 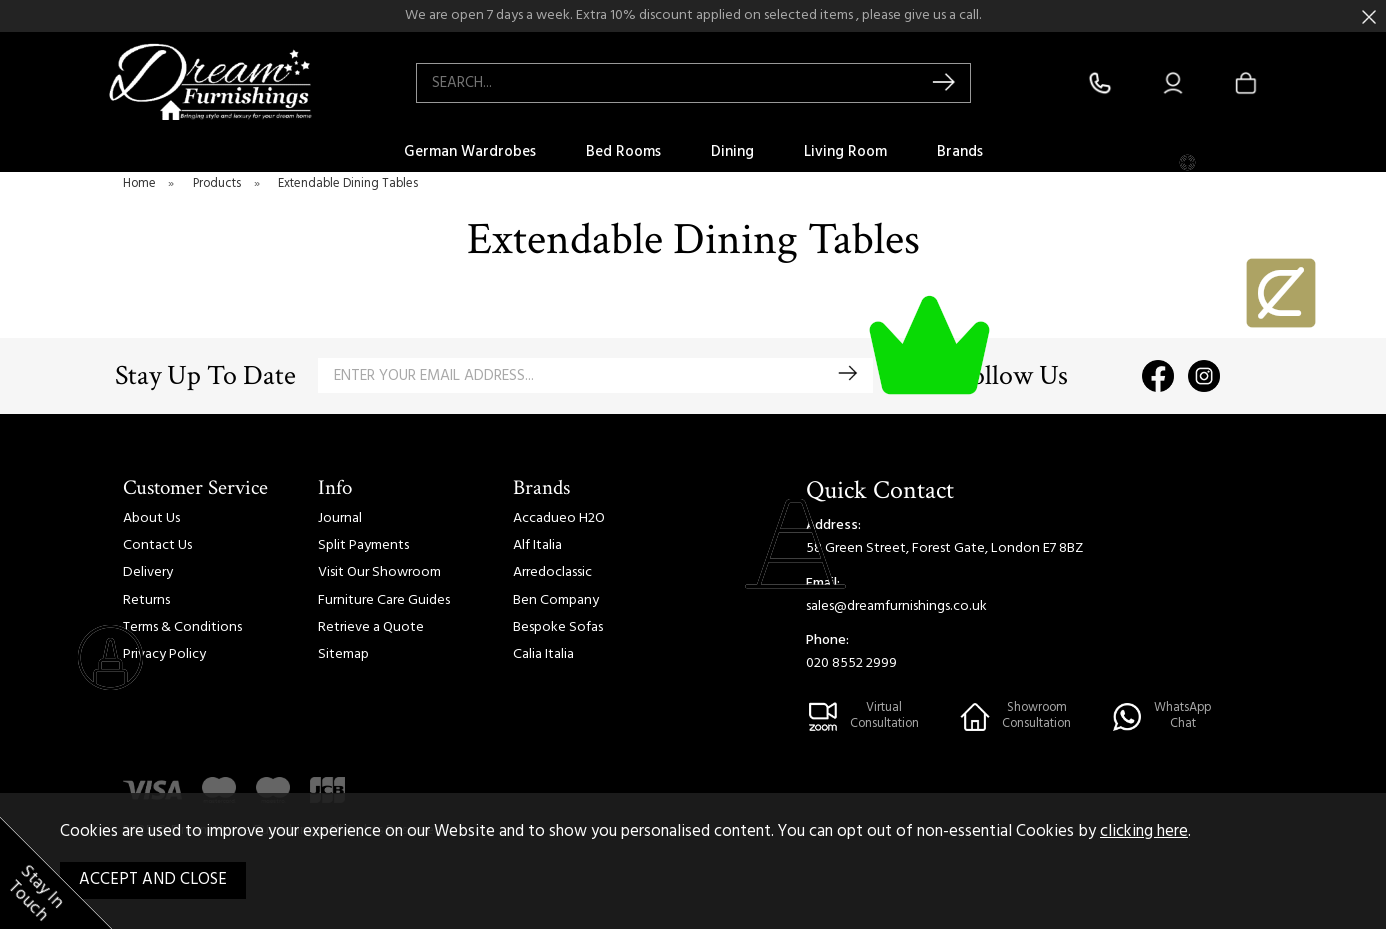 What do you see at coordinates (1187, 162) in the screenshot?
I see `access casino or gambling features` at bounding box center [1187, 162].